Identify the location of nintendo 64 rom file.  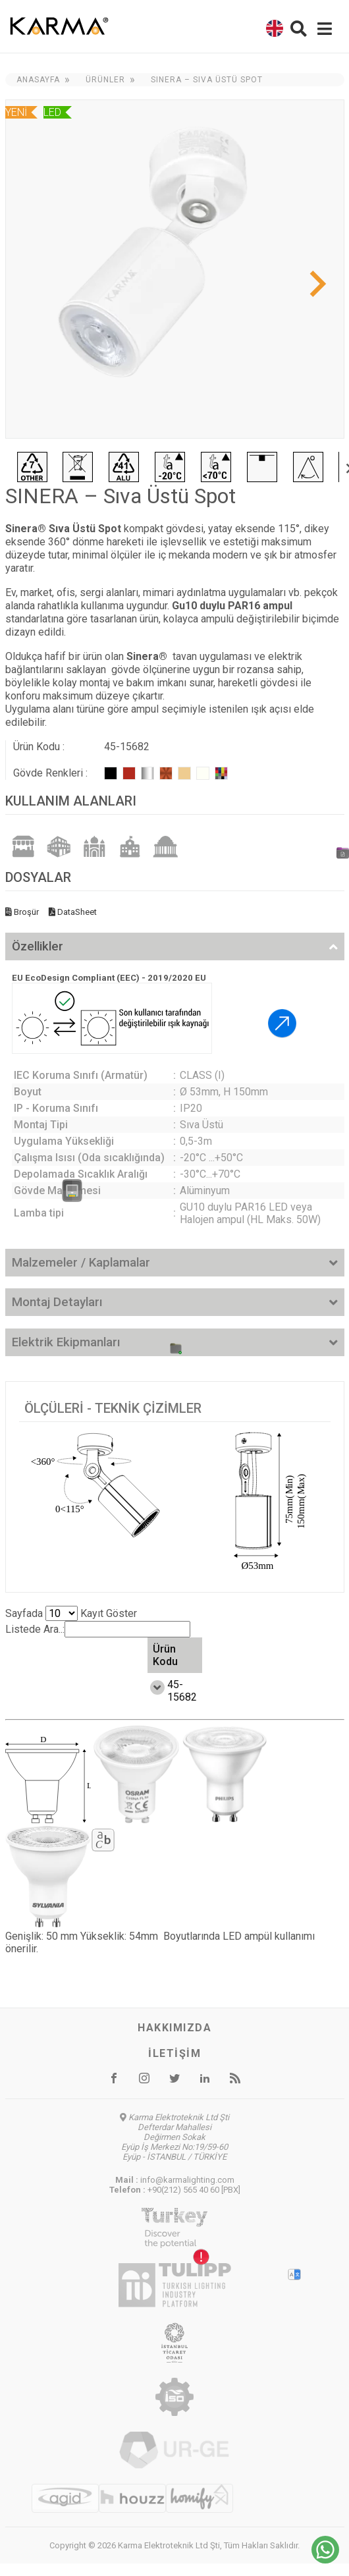
(72, 1190).